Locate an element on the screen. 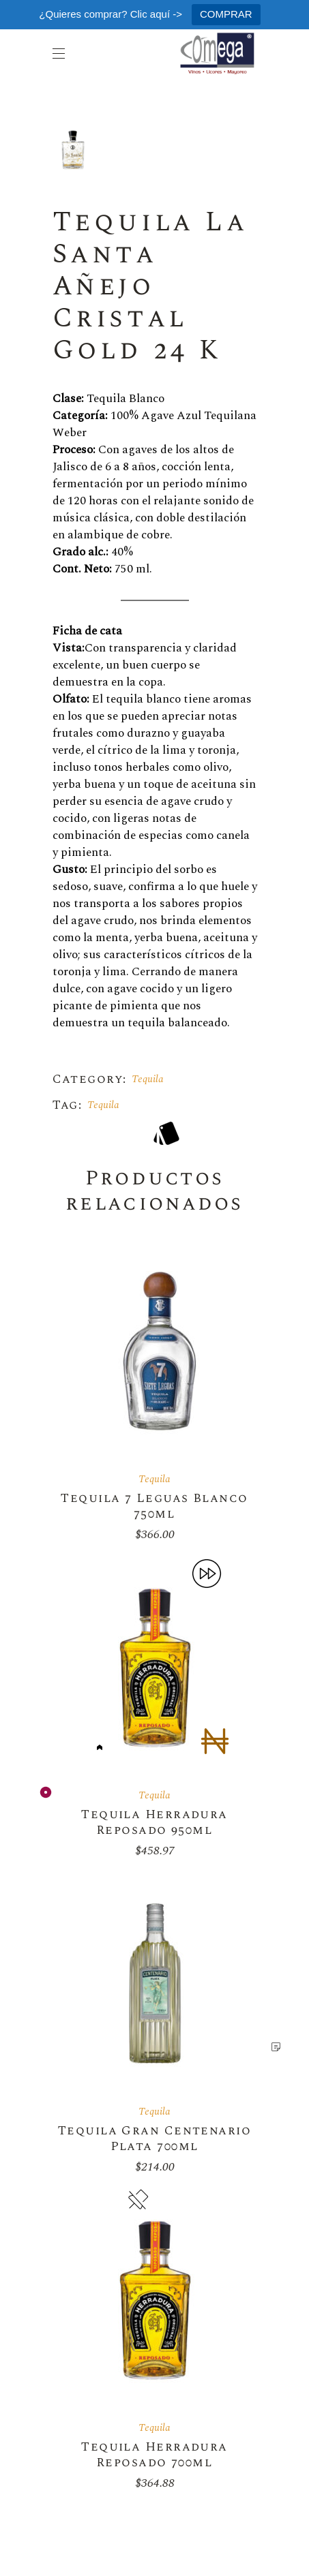 The height and width of the screenshot is (2576, 309). create a new note is located at coordinates (276, 2046).